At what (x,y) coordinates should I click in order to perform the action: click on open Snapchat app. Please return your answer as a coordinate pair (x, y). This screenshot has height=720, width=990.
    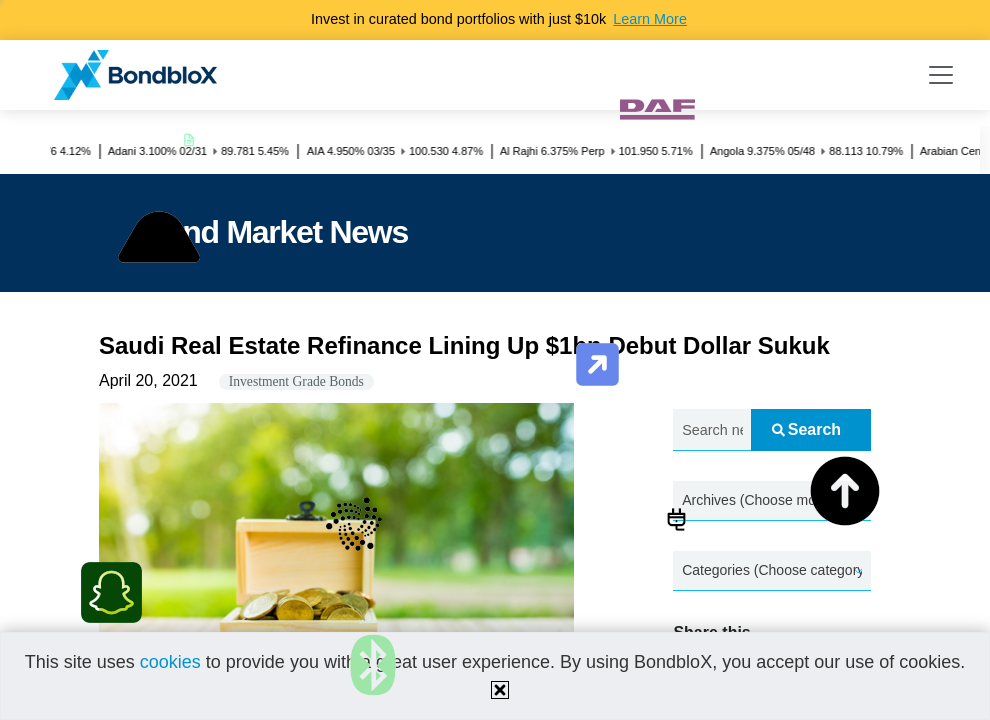
    Looking at the image, I should click on (111, 592).